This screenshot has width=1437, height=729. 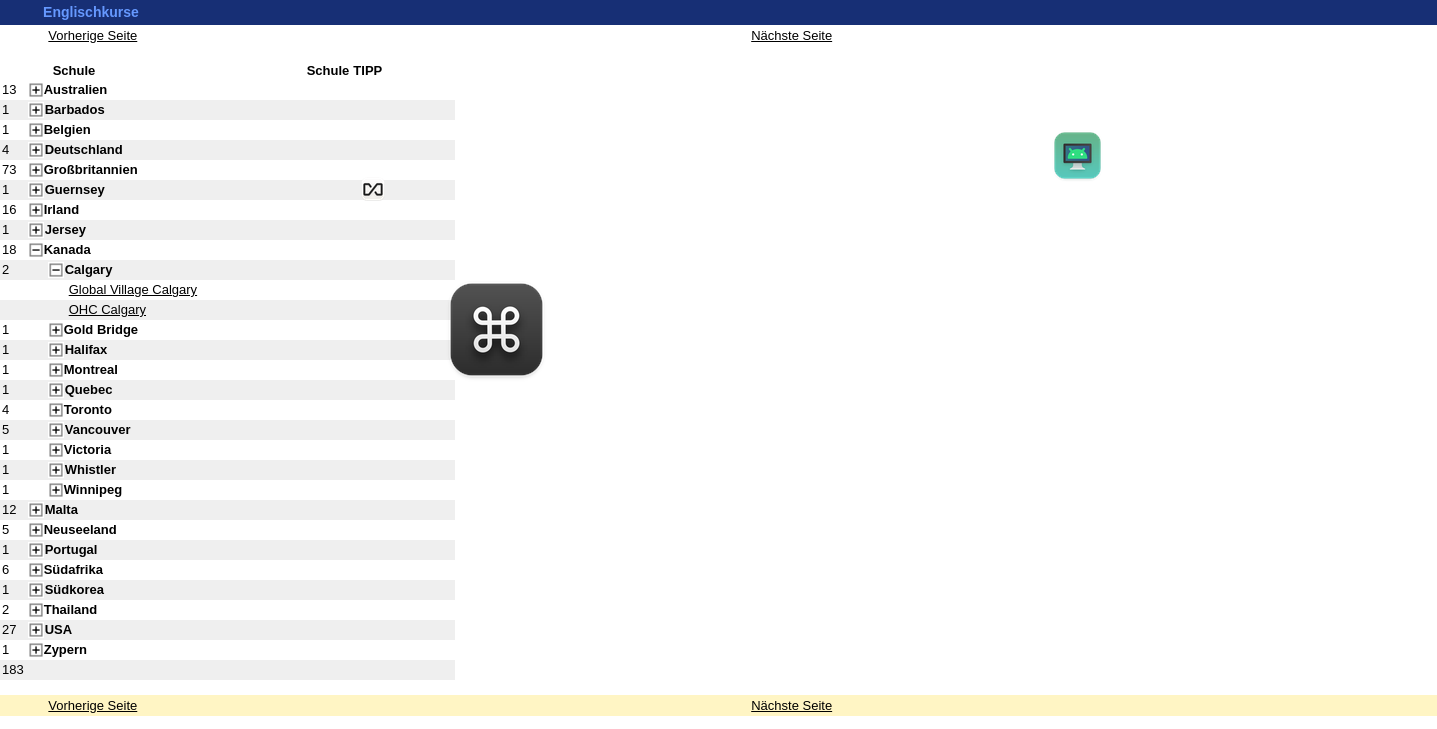 What do you see at coordinates (1077, 155) in the screenshot?
I see `launch qtscrcpy to mirror android device to desktop` at bounding box center [1077, 155].